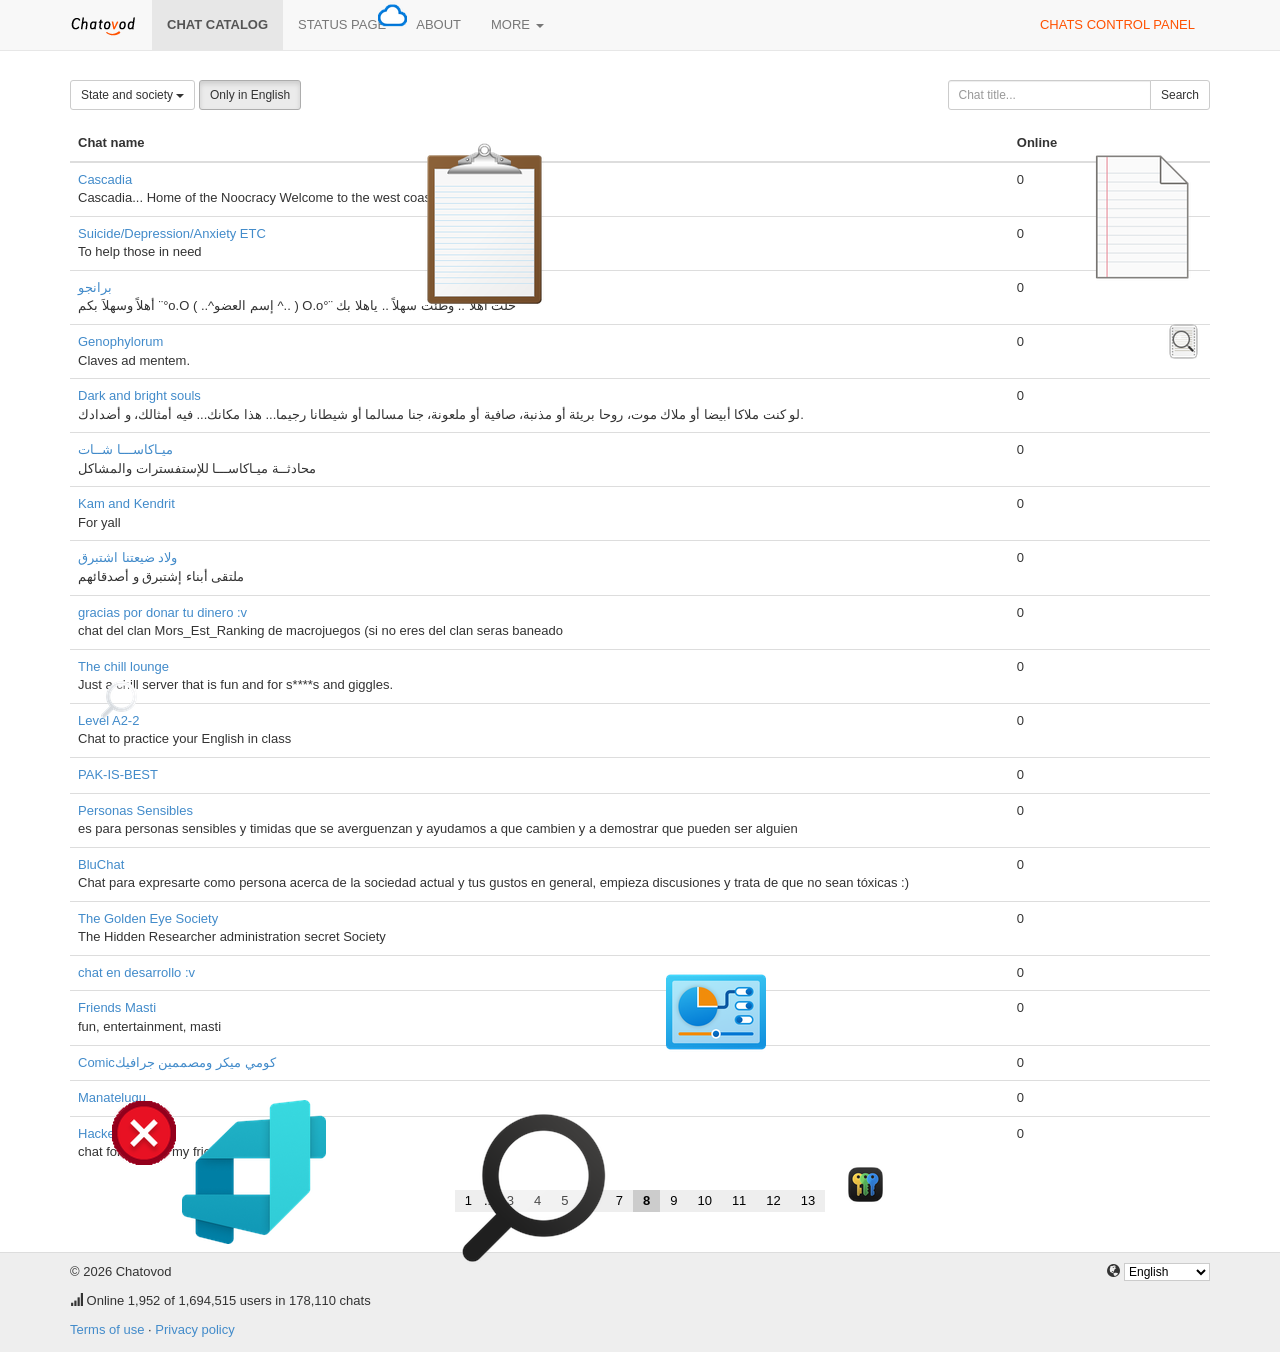 This screenshot has width=1280, height=1352. Describe the element at coordinates (865, 1184) in the screenshot. I see `open the passwords app` at that location.